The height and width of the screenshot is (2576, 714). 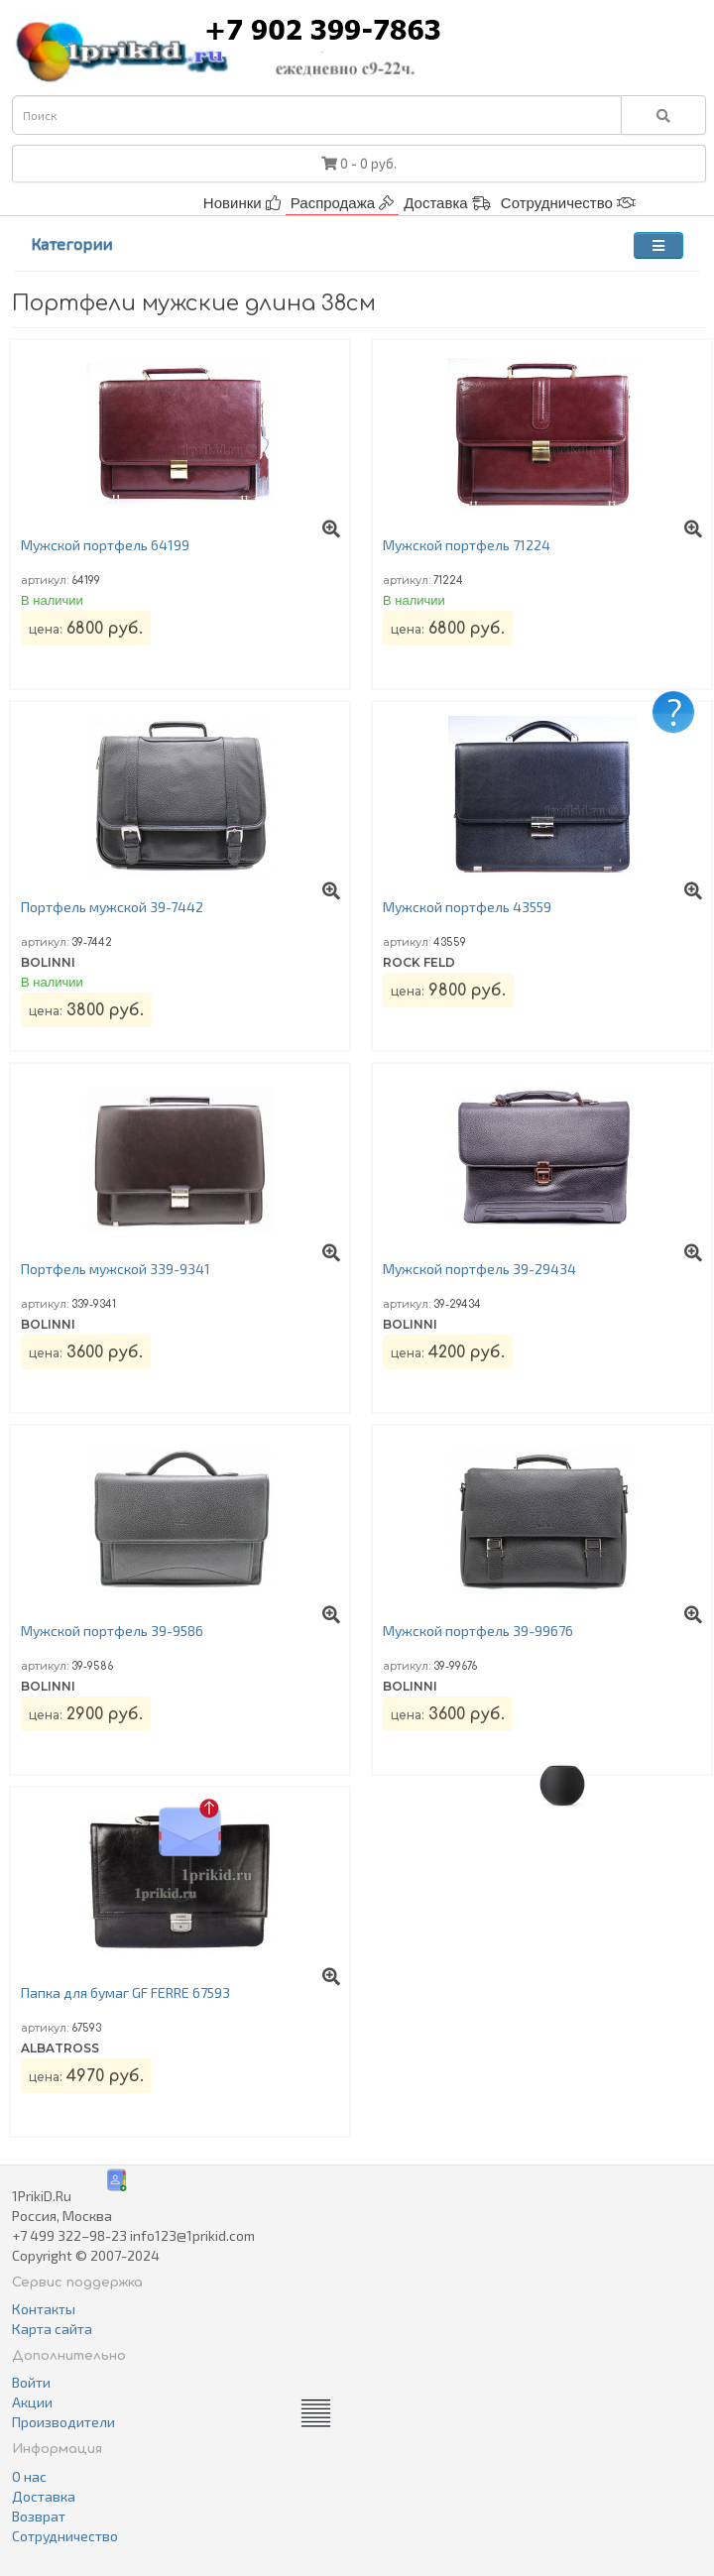 What do you see at coordinates (189, 1831) in the screenshot?
I see `send an email or message` at bounding box center [189, 1831].